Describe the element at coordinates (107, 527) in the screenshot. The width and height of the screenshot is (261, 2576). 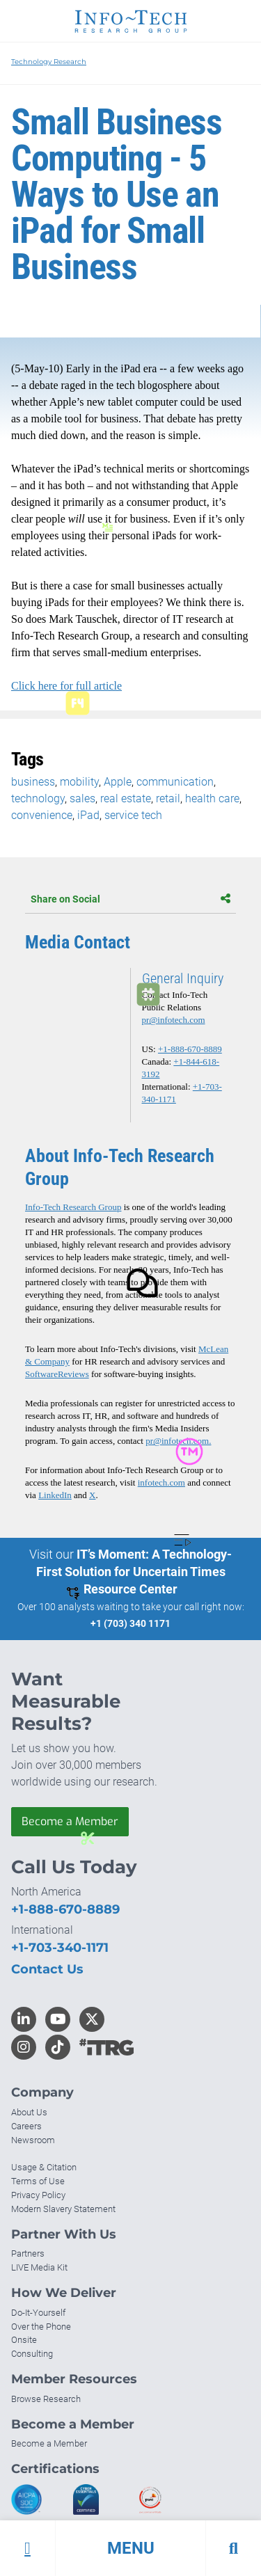
I see `read article on medium` at that location.